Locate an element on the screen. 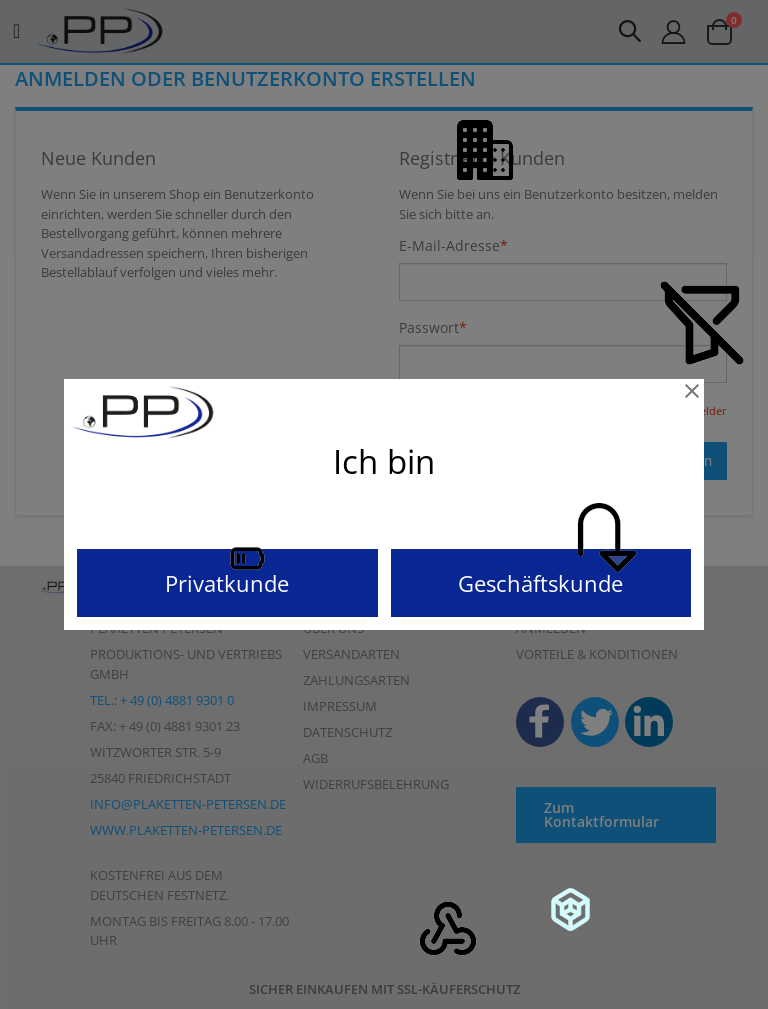 The image size is (768, 1009). indicates low battery level is located at coordinates (247, 558).